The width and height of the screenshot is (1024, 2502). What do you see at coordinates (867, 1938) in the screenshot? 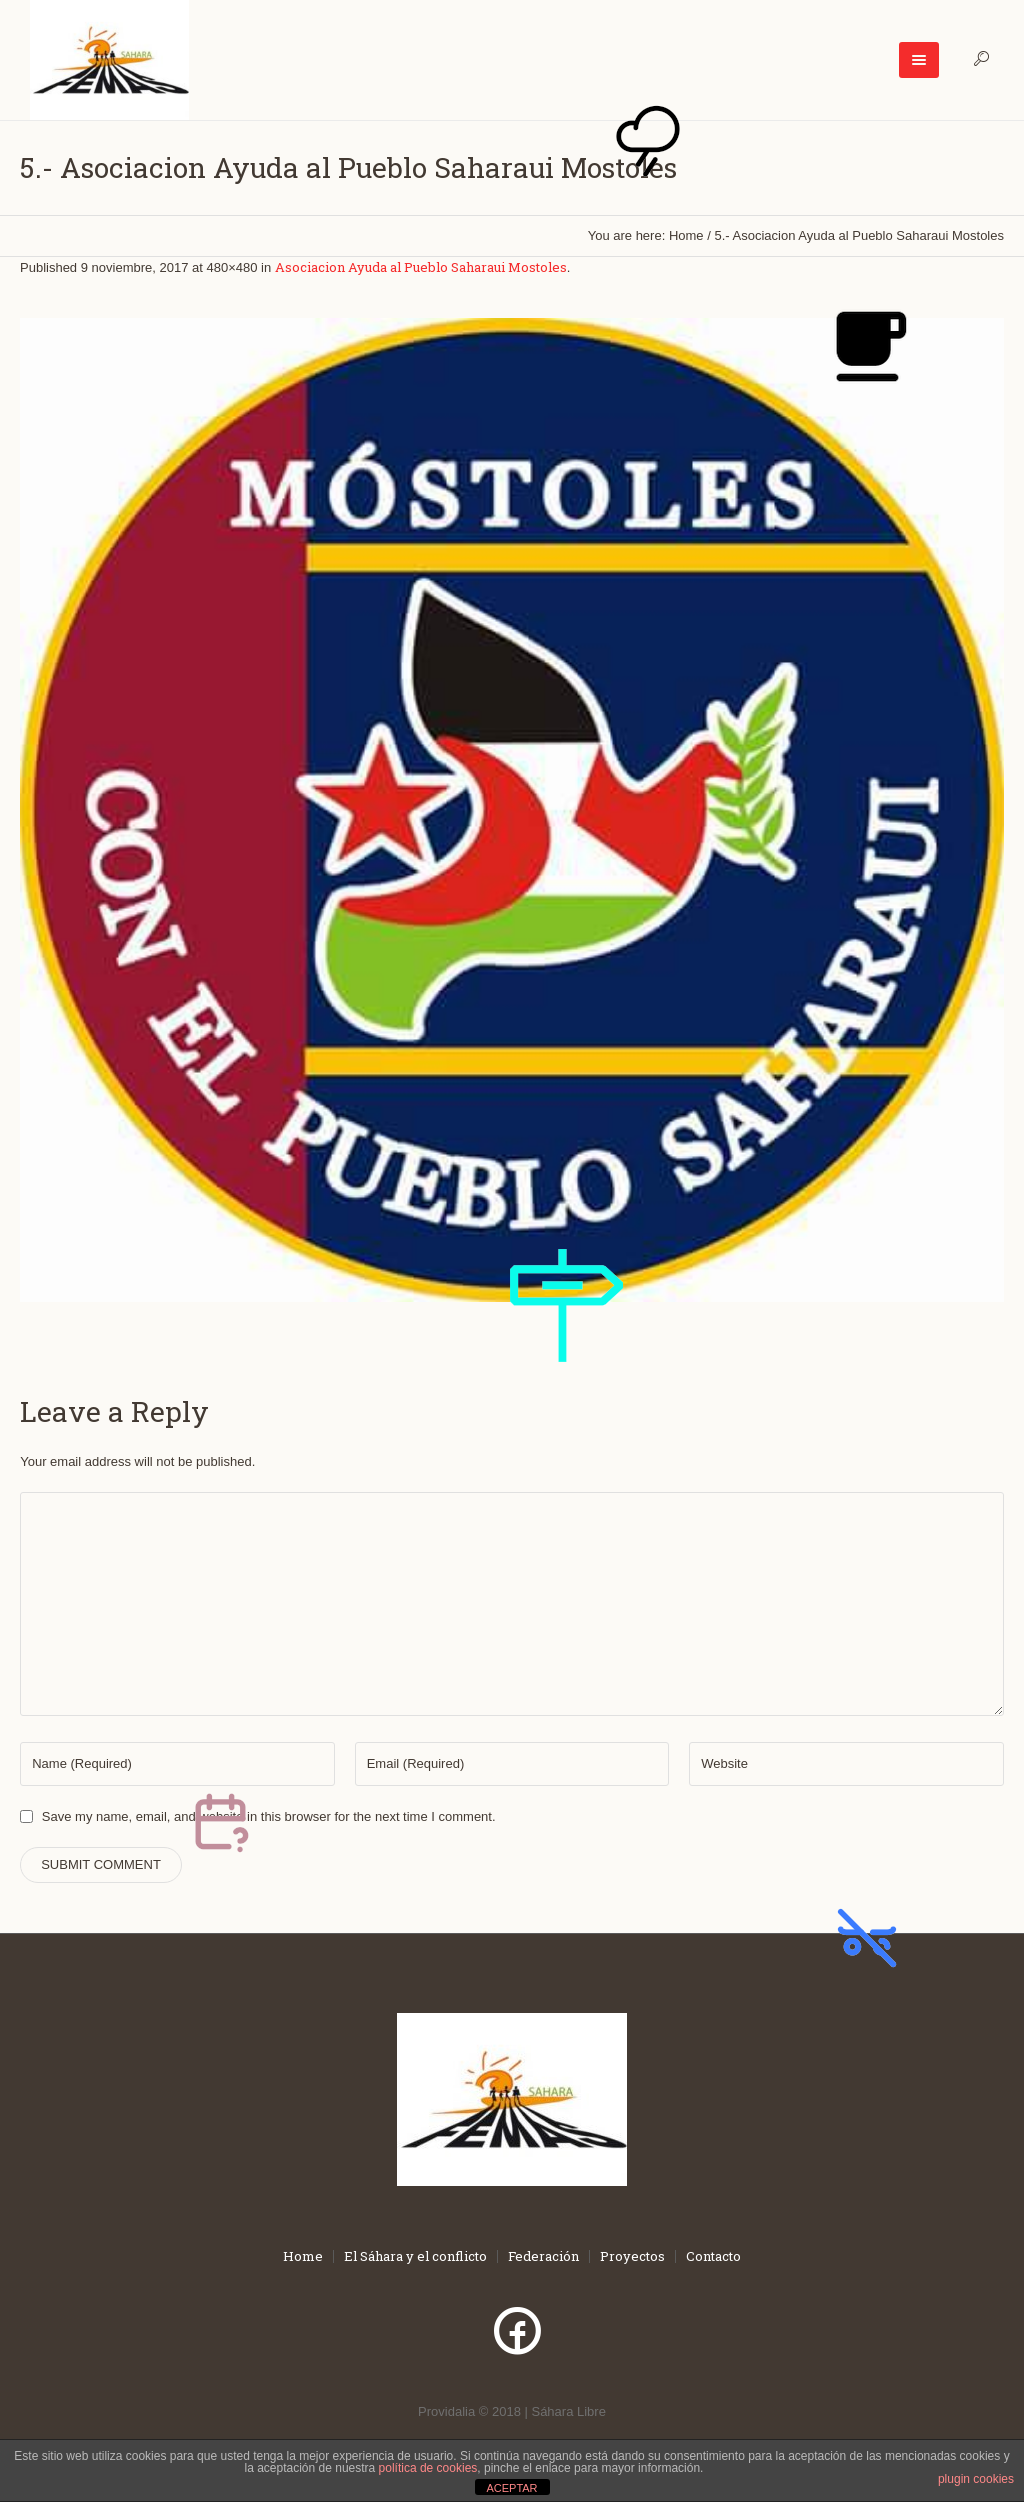
I see `skateboarding not allowed in this area` at bounding box center [867, 1938].